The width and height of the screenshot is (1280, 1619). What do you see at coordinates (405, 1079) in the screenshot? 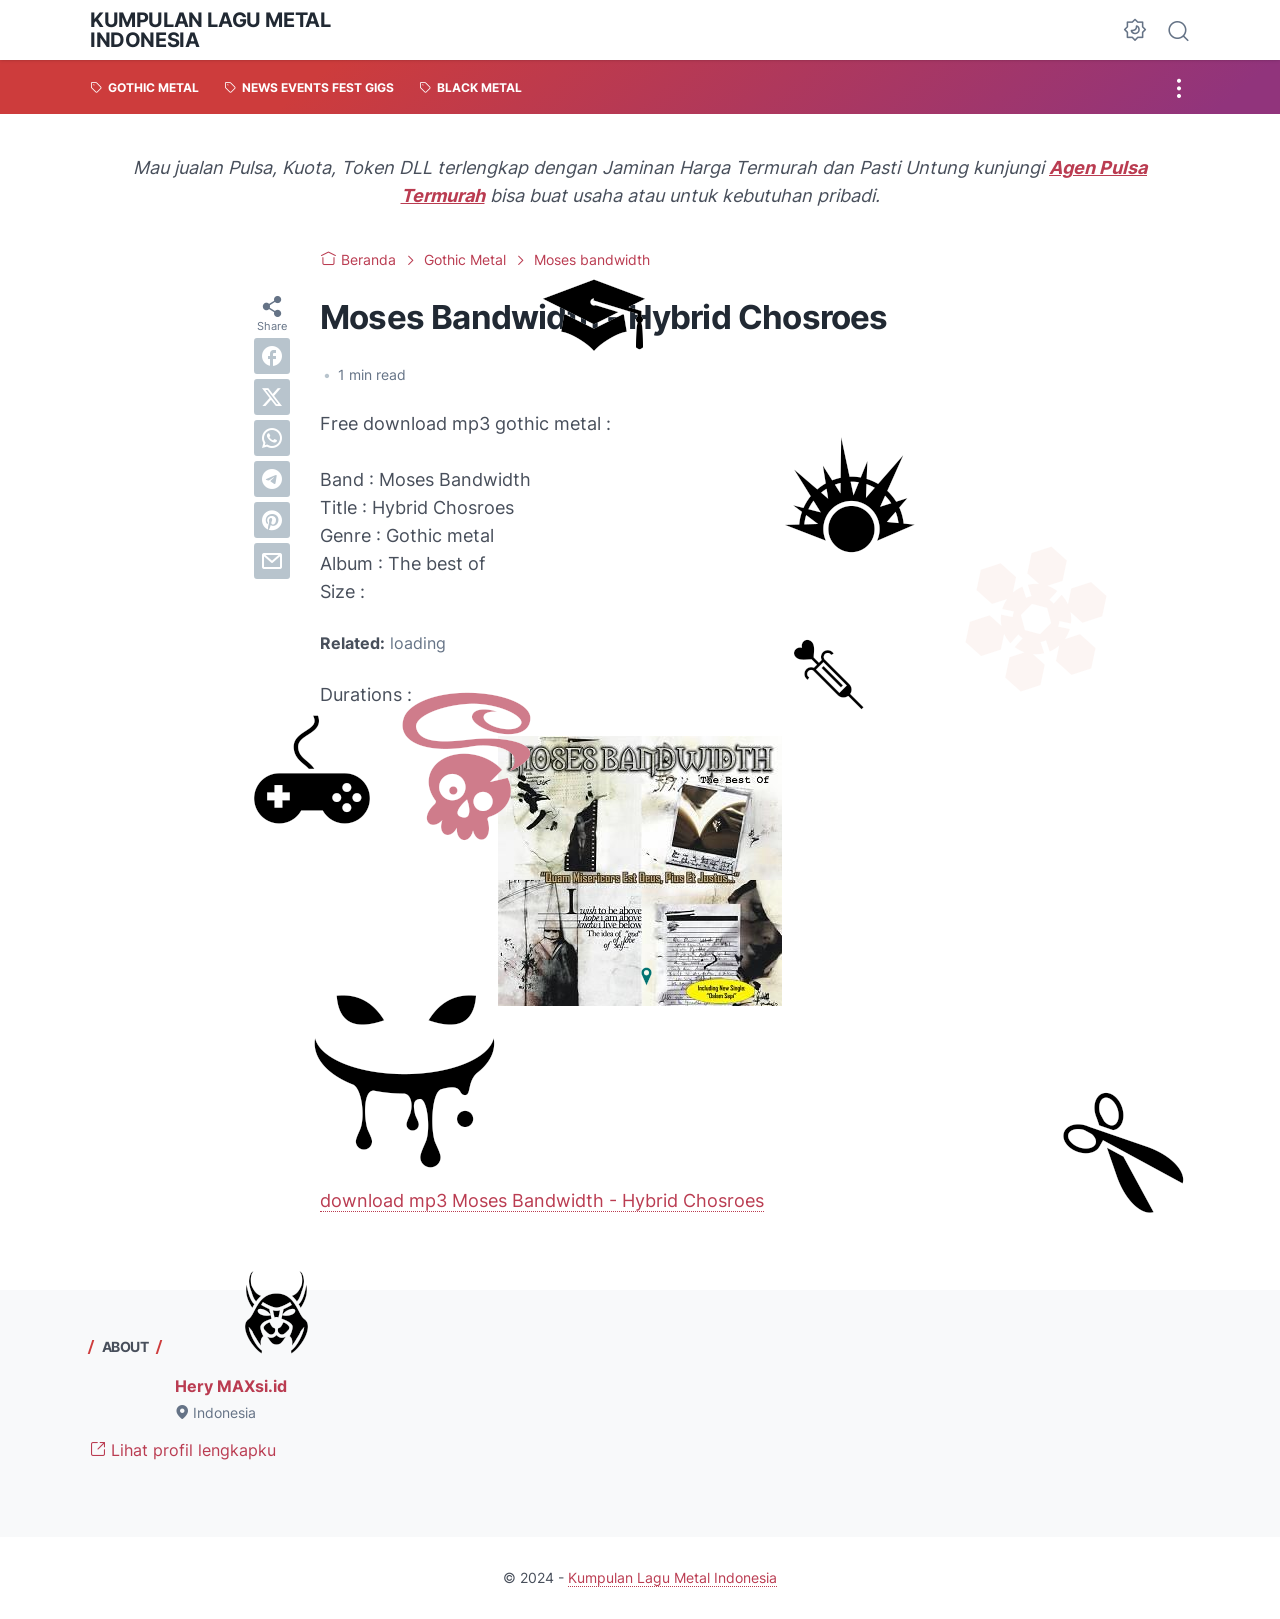
I see `indicates a delicious or tempting item` at bounding box center [405, 1079].